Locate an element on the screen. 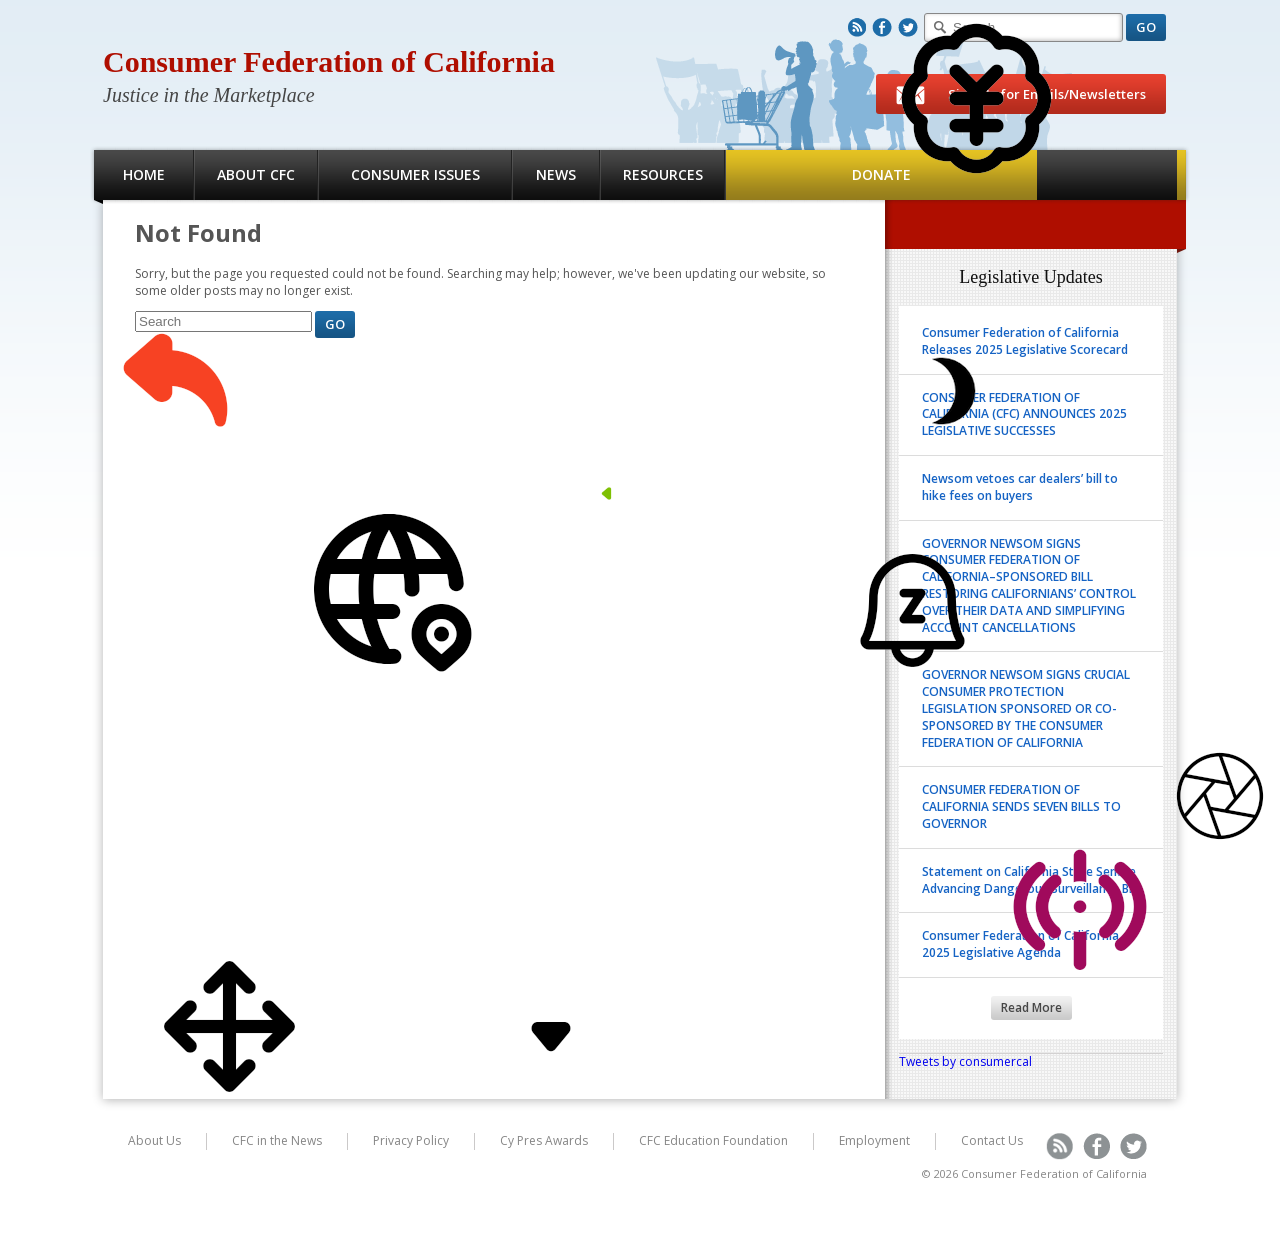 The height and width of the screenshot is (1249, 1280). mute notifications or enable sleep mode is located at coordinates (912, 610).